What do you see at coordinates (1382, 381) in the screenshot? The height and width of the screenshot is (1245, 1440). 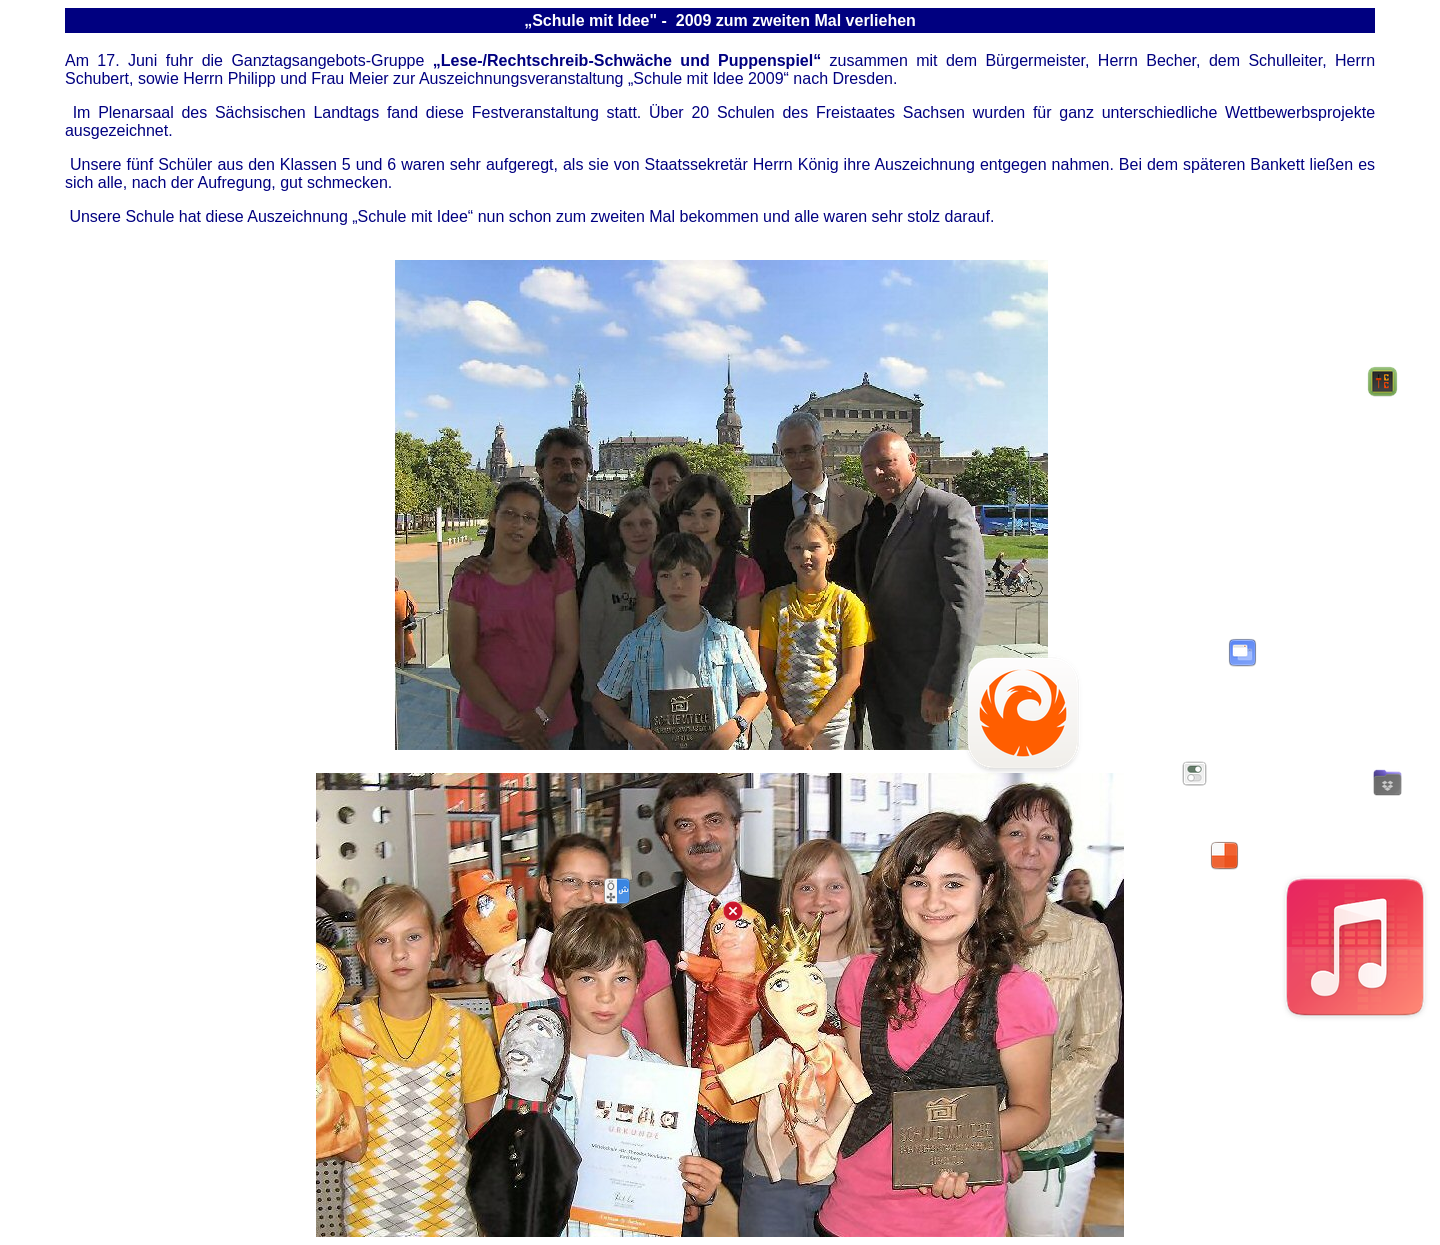 I see `open corectrl system utility` at bounding box center [1382, 381].